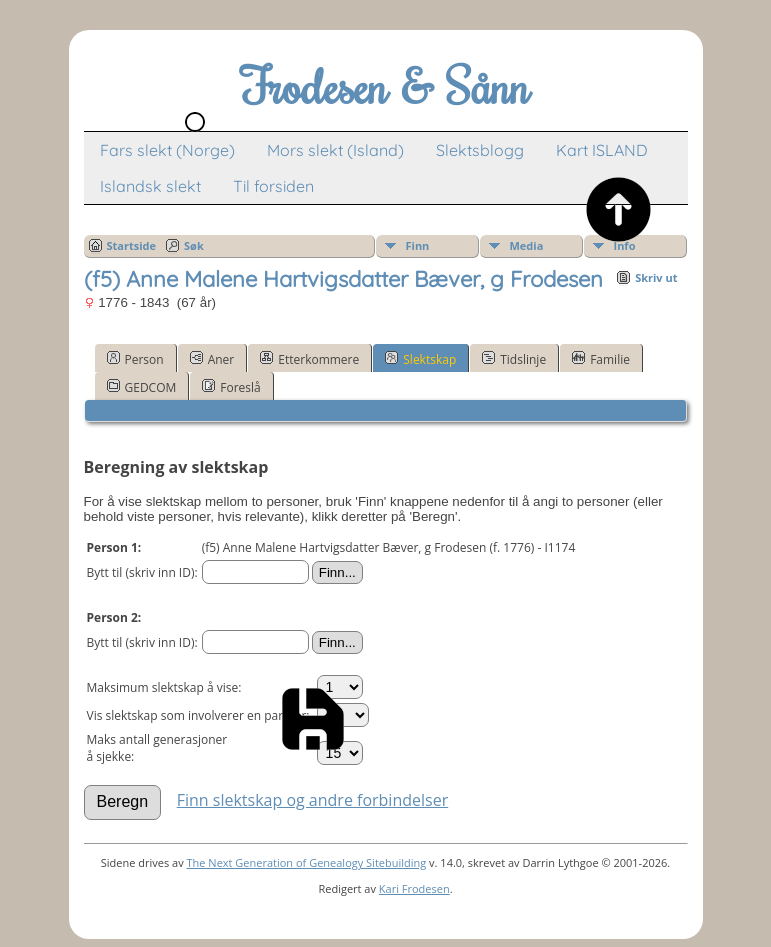 The image size is (771, 947). I want to click on save current file or document, so click(313, 719).